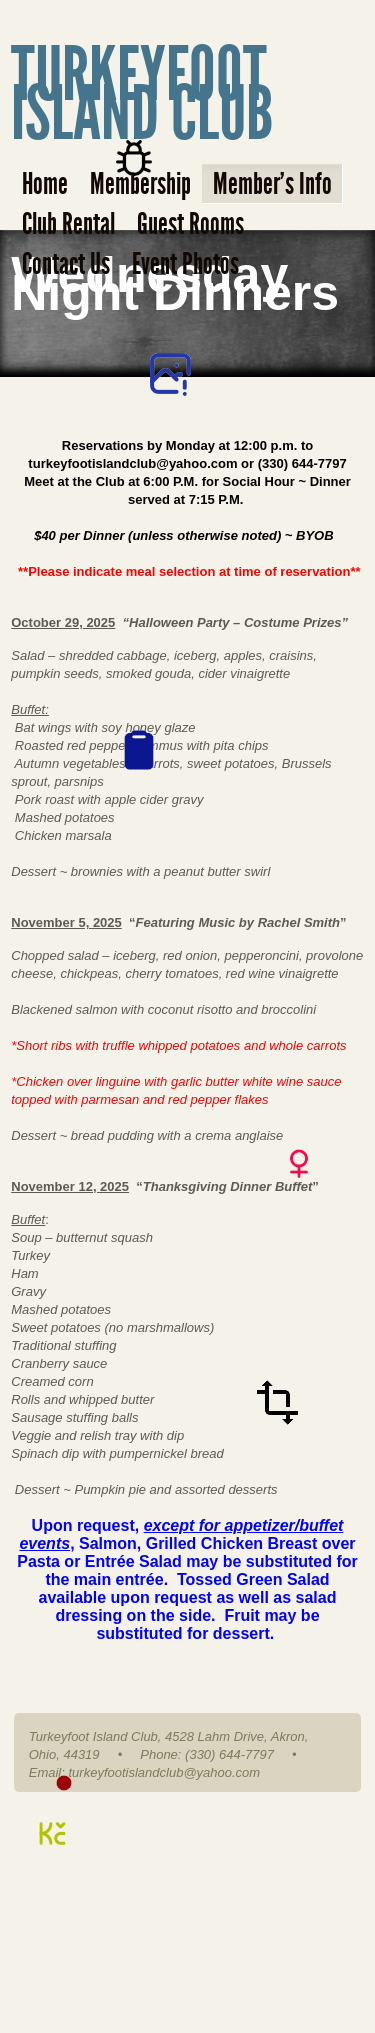 The width and height of the screenshot is (375, 2033). What do you see at coordinates (299, 1163) in the screenshot?
I see `select femme gender identity` at bounding box center [299, 1163].